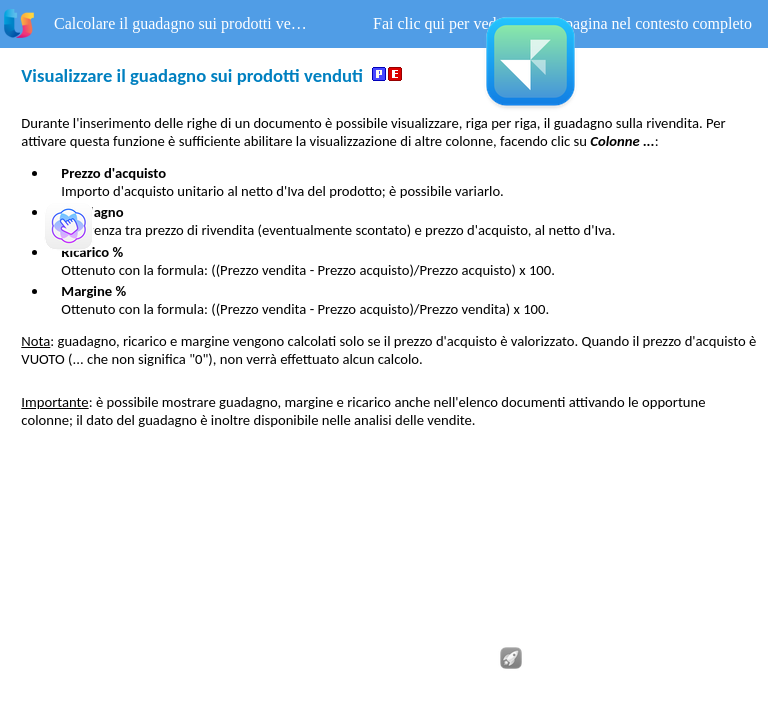  Describe the element at coordinates (67, 226) in the screenshot. I see `open Gluon Scene Builder application` at that location.